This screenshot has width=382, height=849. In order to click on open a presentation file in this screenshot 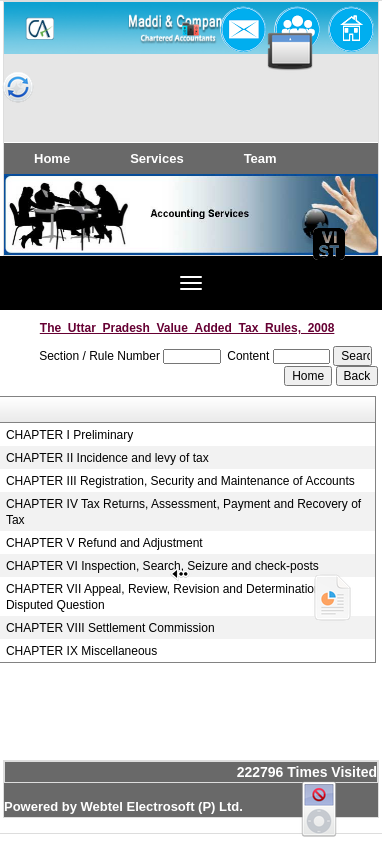, I will do `click(332, 597)`.